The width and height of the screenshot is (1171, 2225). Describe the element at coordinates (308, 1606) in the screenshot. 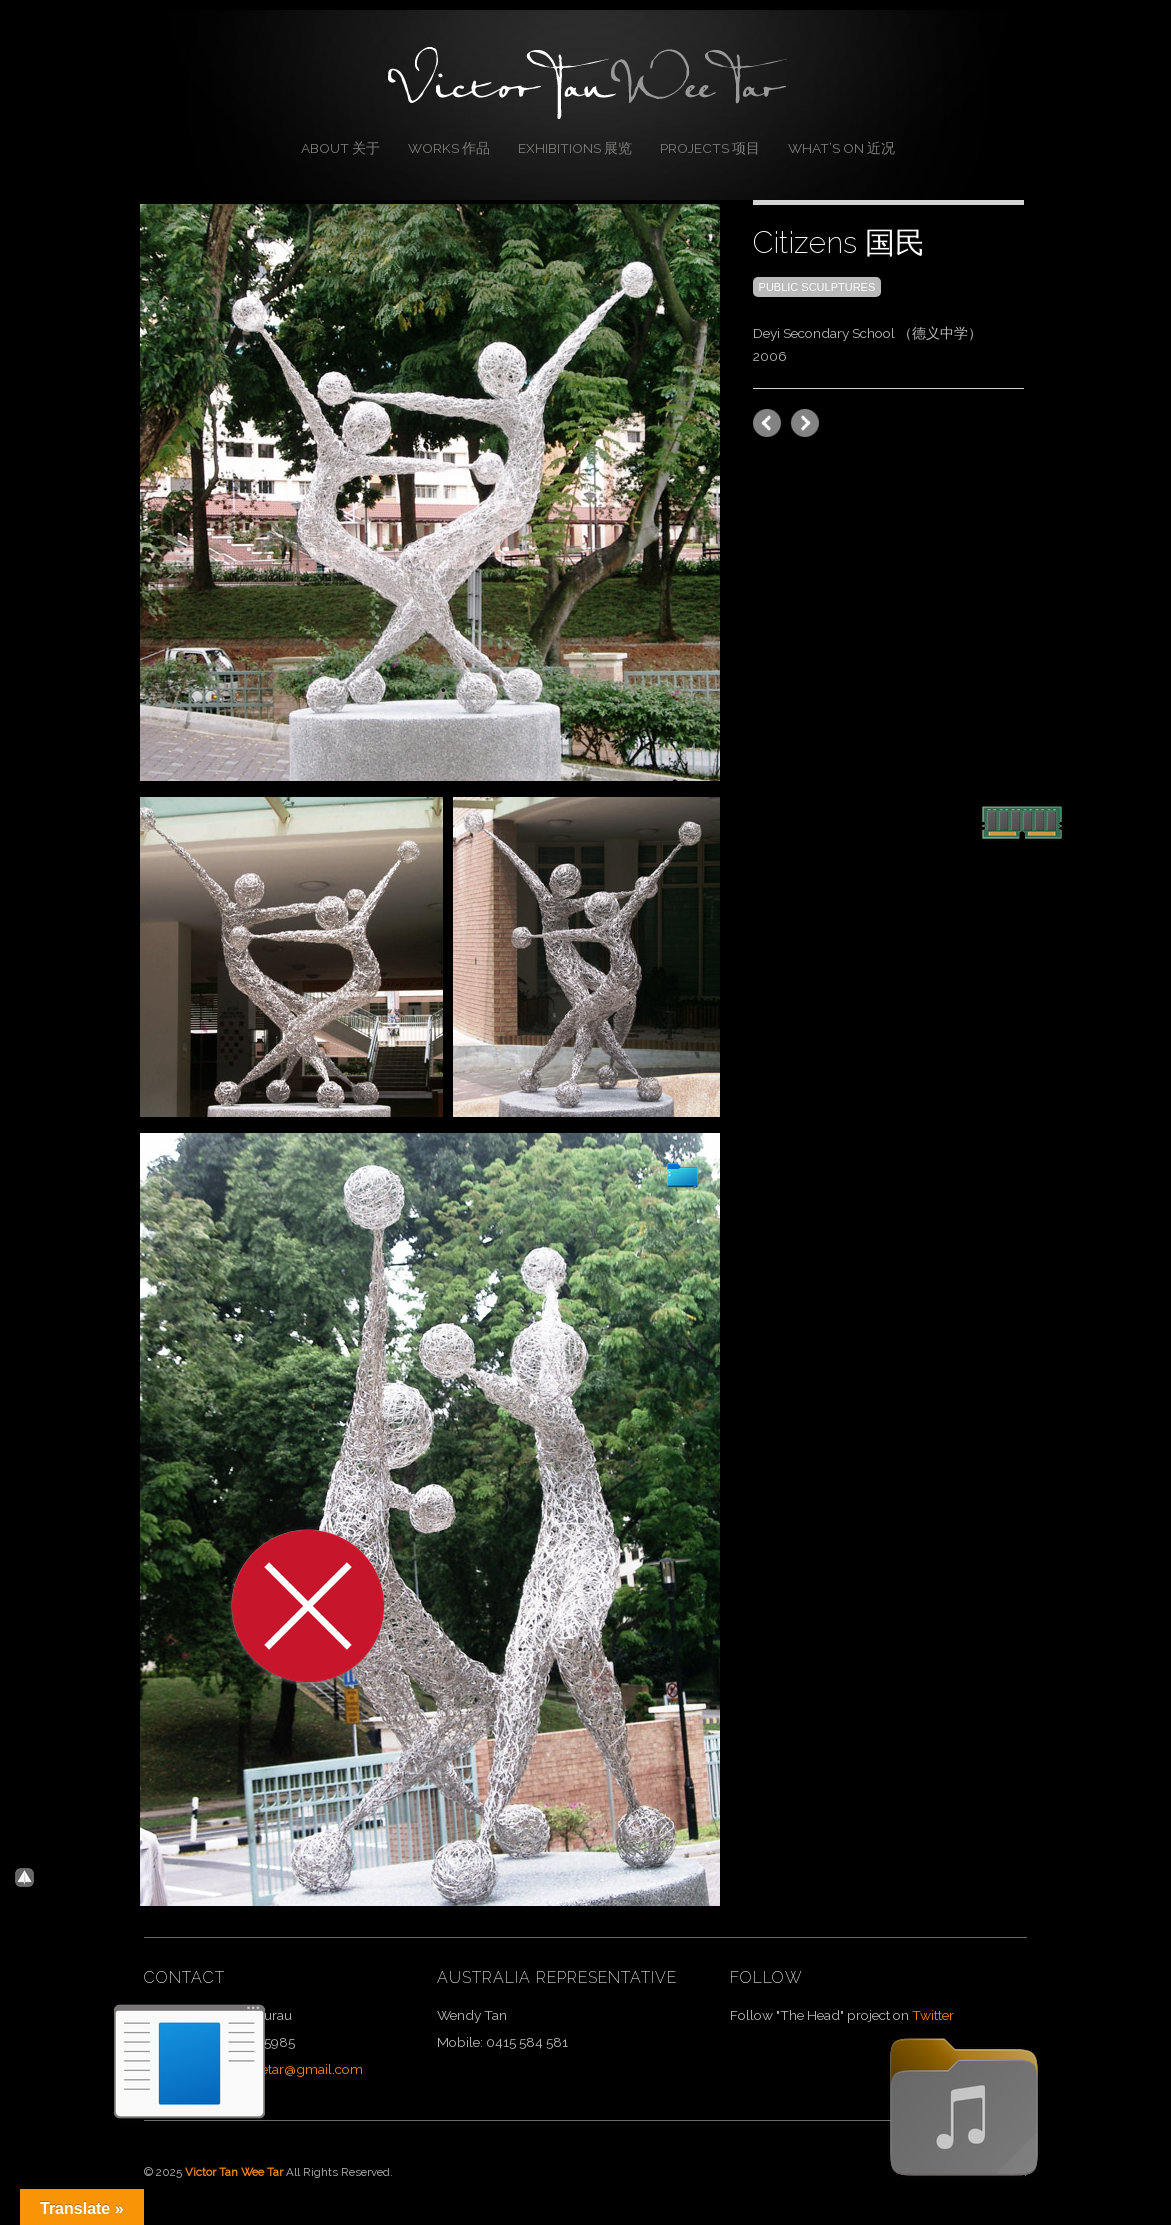

I see `indicates an Insync sync error or failure` at that location.